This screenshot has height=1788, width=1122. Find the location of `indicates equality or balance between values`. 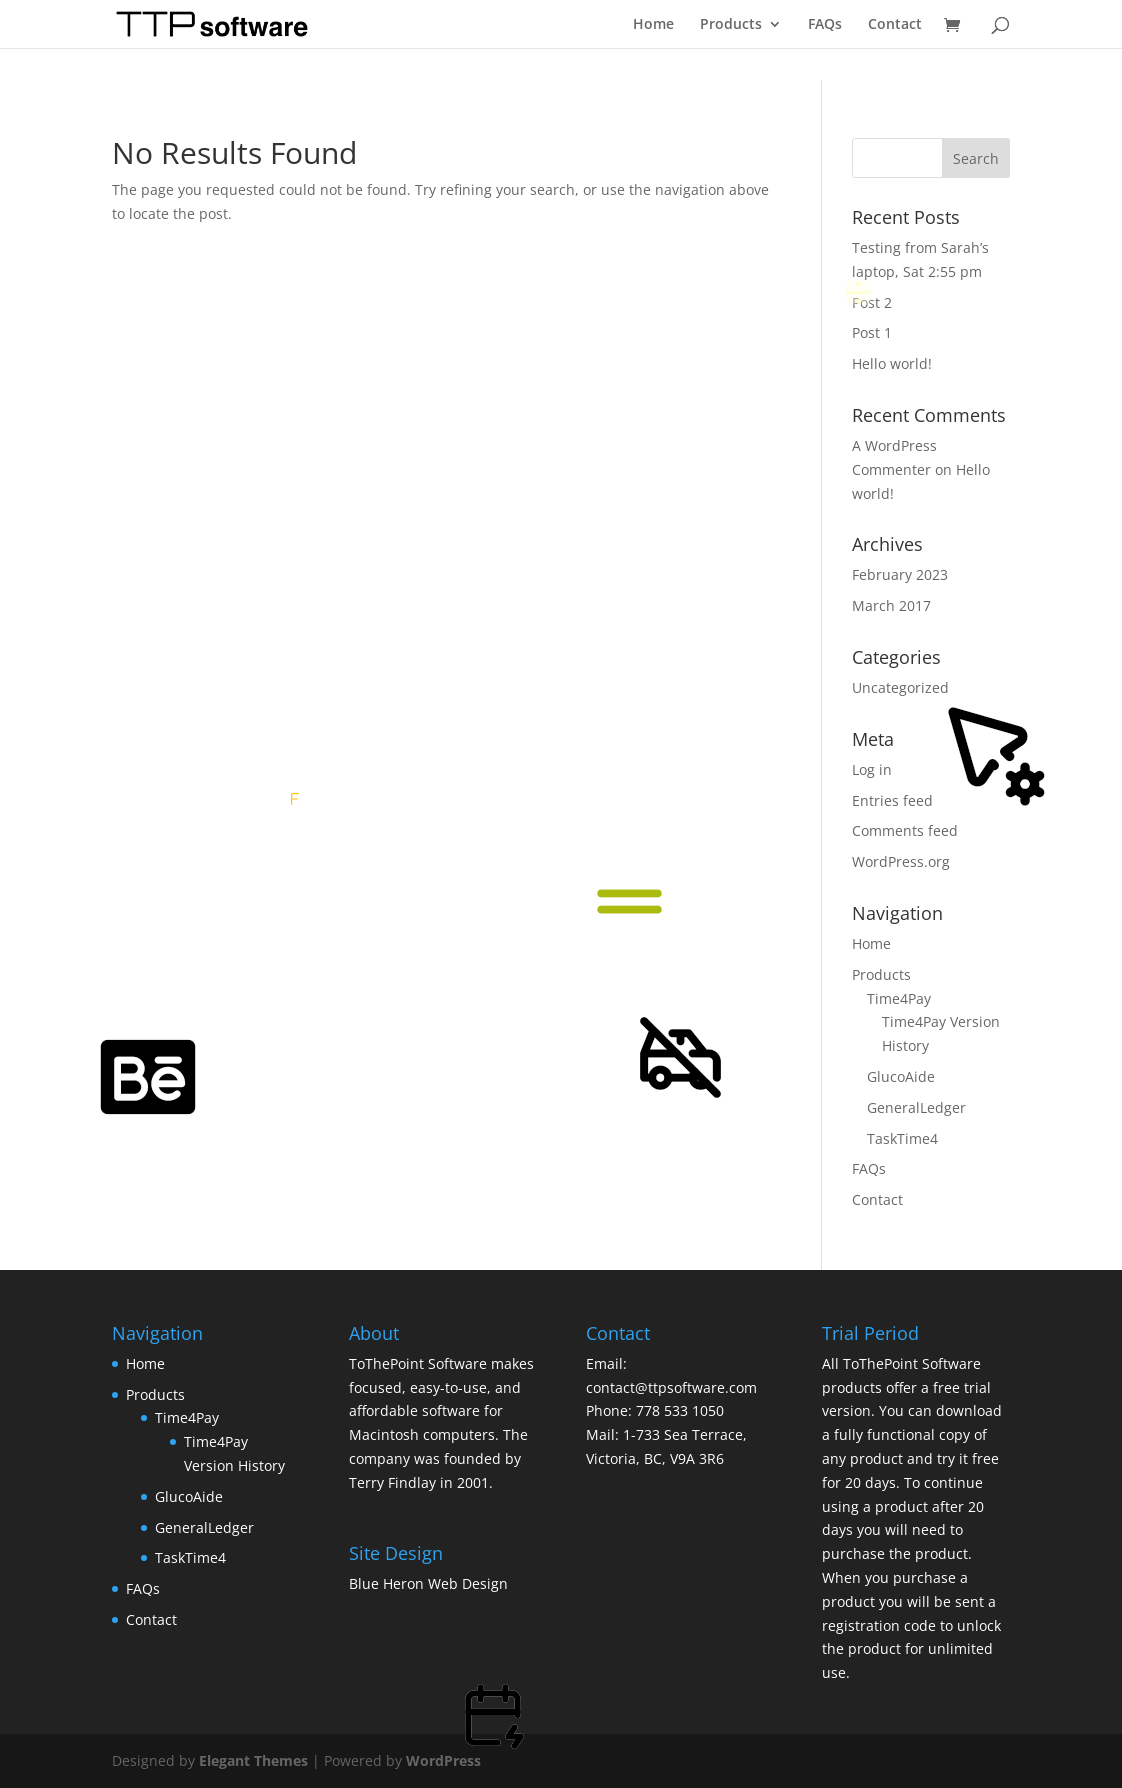

indicates equality or balance between values is located at coordinates (629, 901).